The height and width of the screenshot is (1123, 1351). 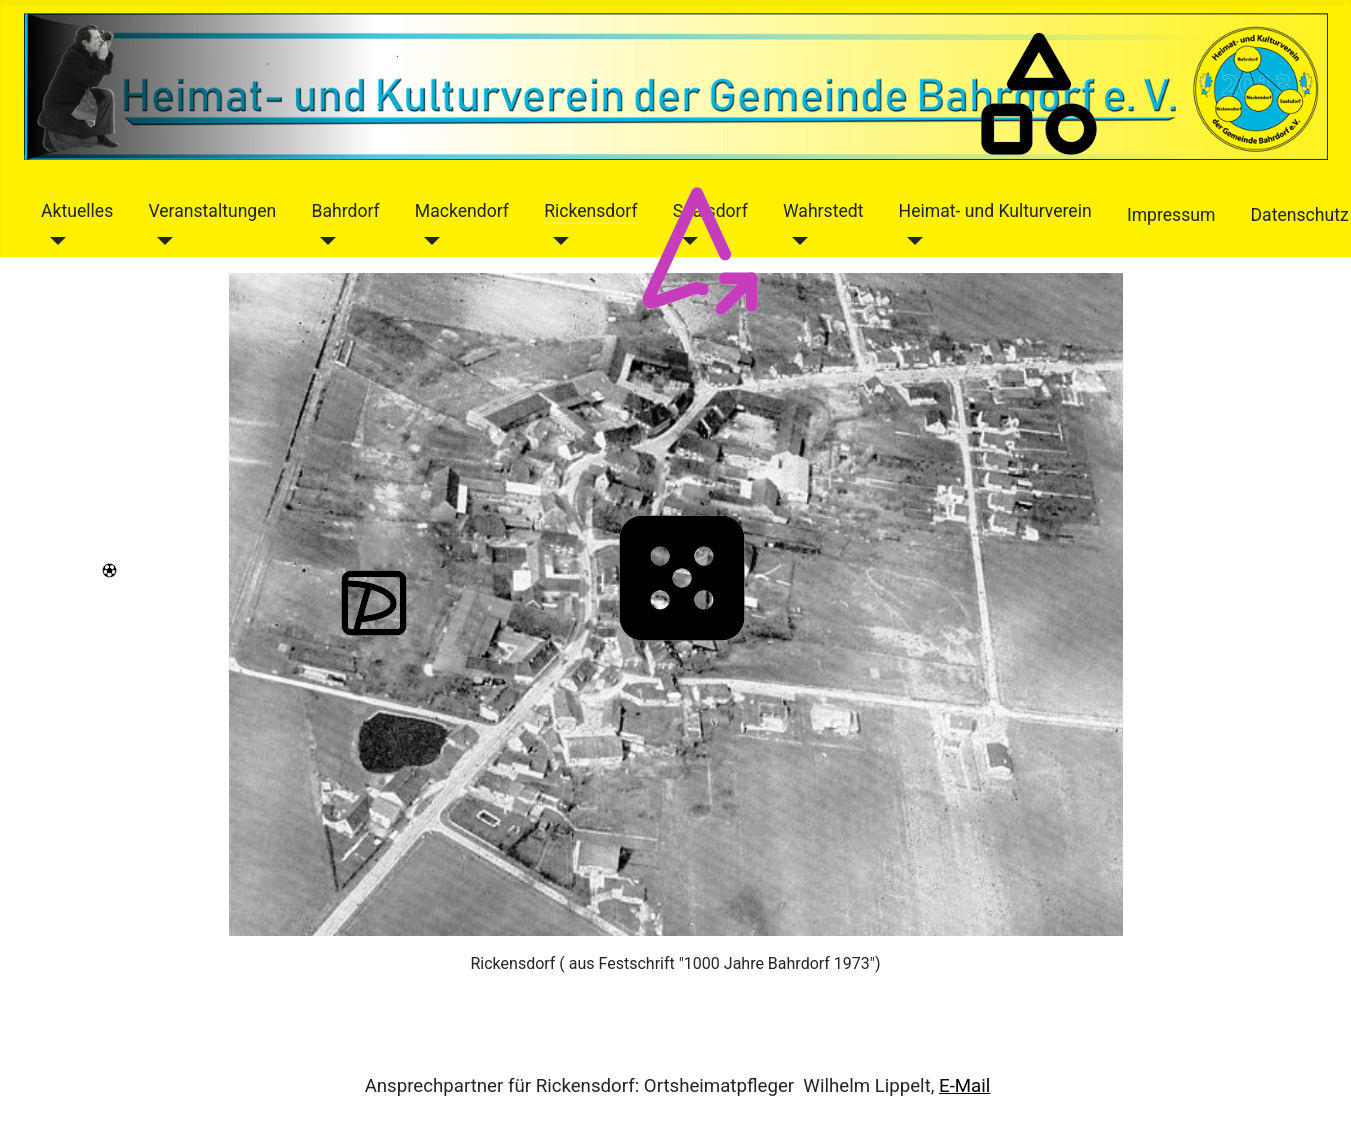 I want to click on share your current location, so click(x=697, y=248).